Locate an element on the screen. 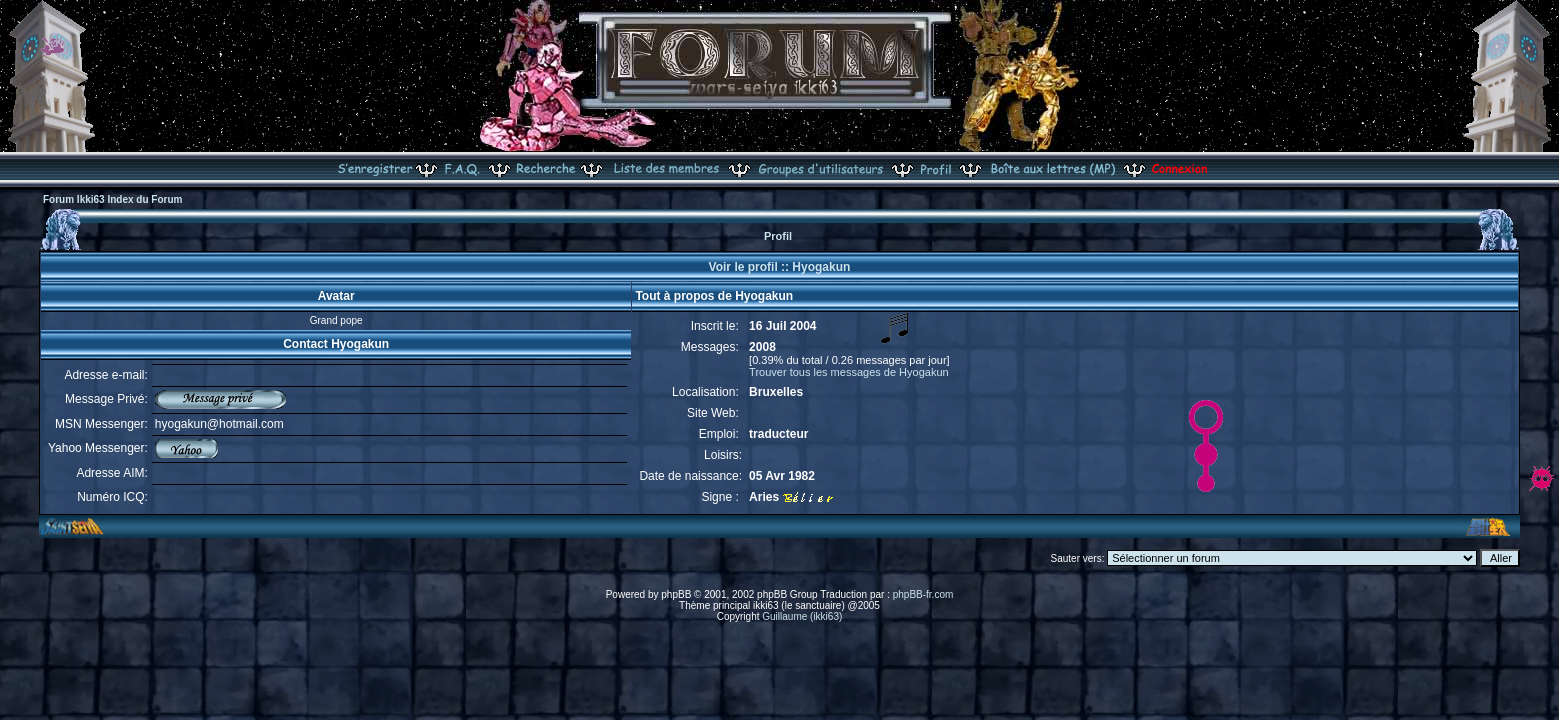 This screenshot has height=720, width=1559. activate magic or special ability is located at coordinates (1541, 478).